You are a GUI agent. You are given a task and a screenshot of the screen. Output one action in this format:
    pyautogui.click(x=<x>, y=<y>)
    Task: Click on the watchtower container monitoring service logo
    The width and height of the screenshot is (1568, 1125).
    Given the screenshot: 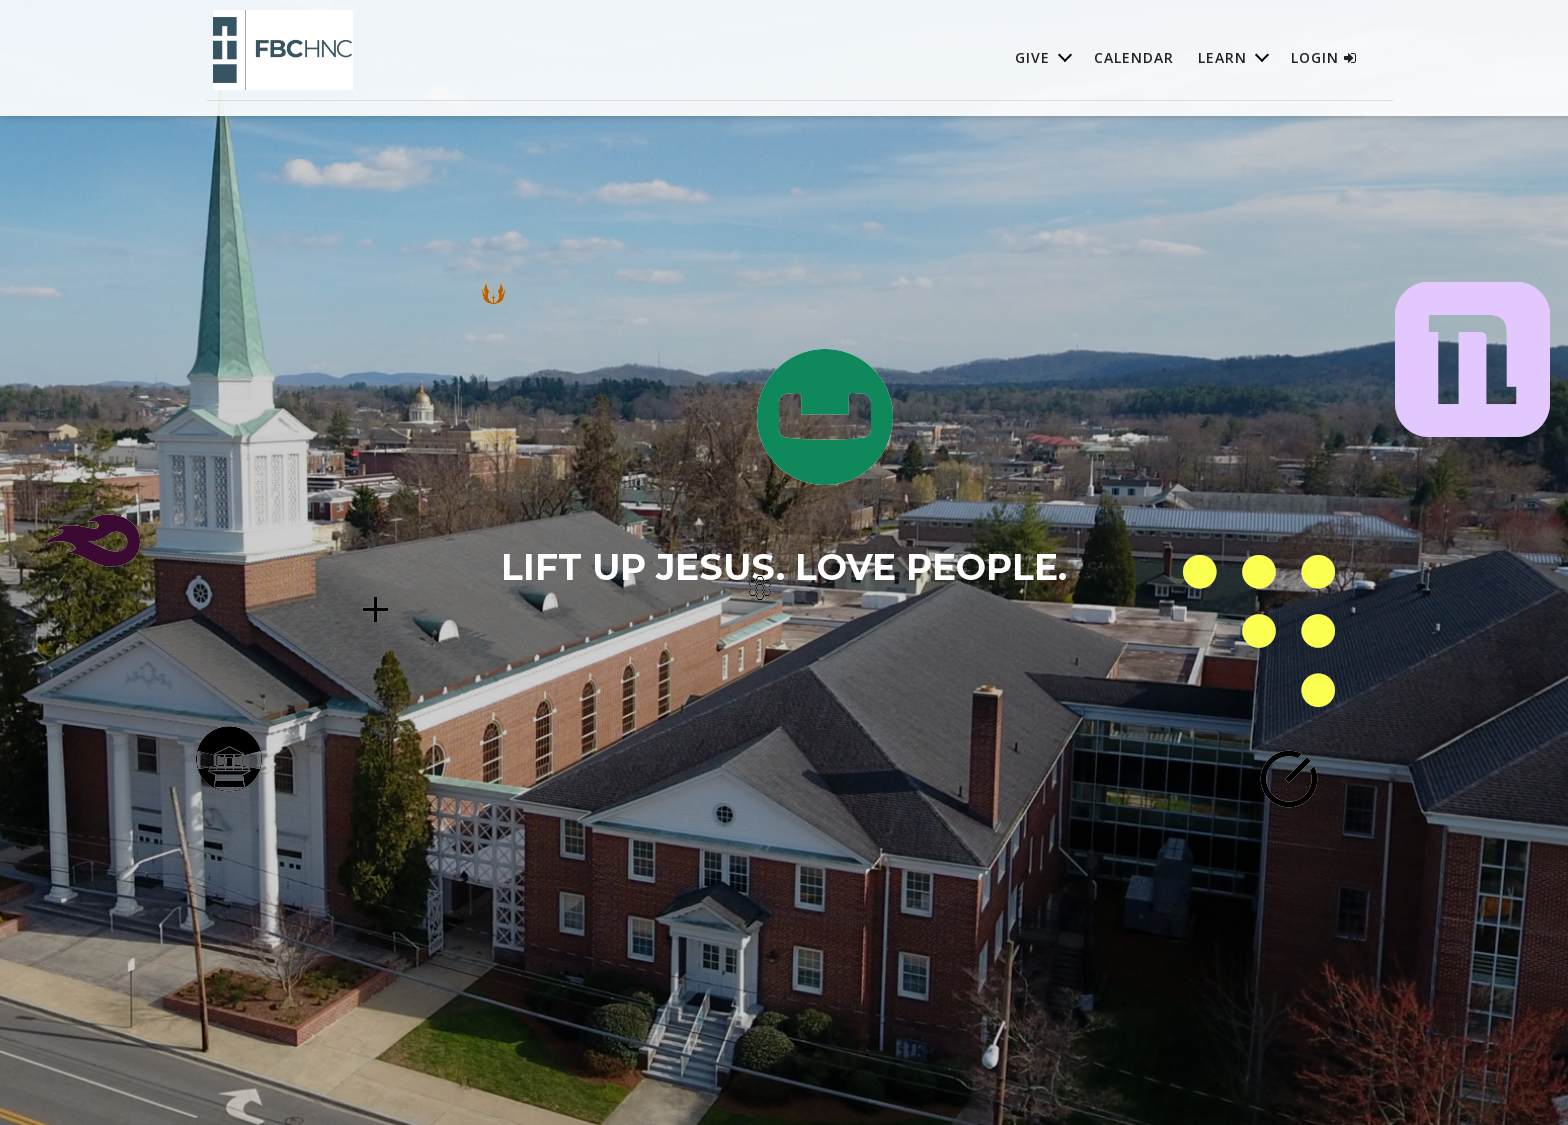 What is the action you would take?
    pyautogui.click(x=229, y=759)
    